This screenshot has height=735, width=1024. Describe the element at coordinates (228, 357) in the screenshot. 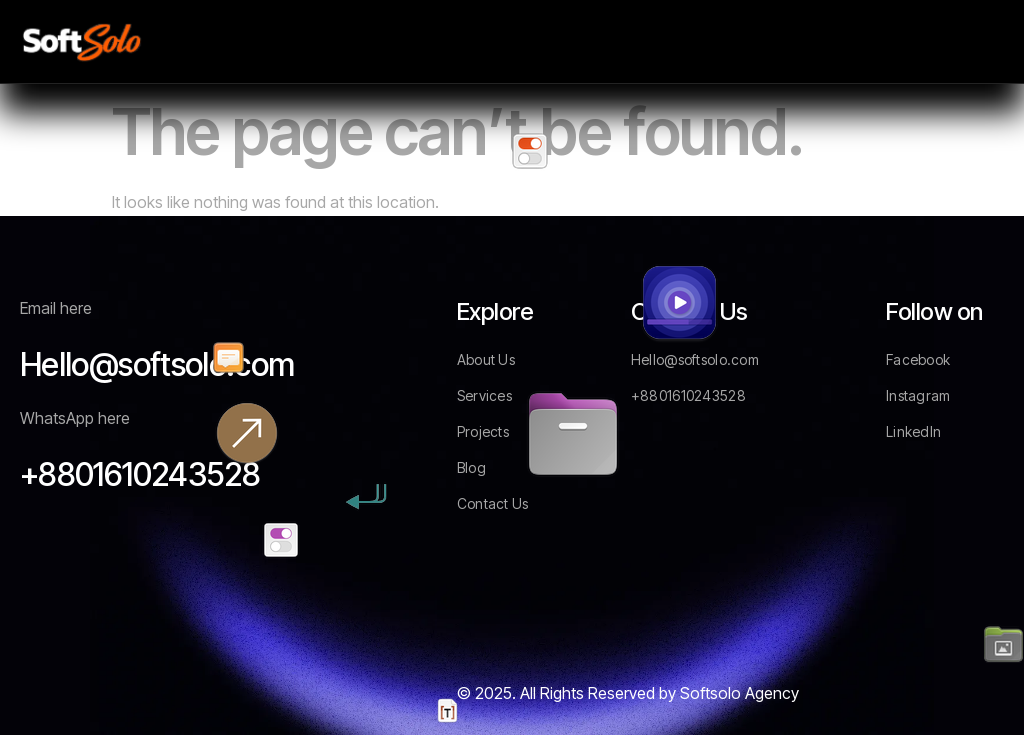

I see `open empathy messaging app` at that location.